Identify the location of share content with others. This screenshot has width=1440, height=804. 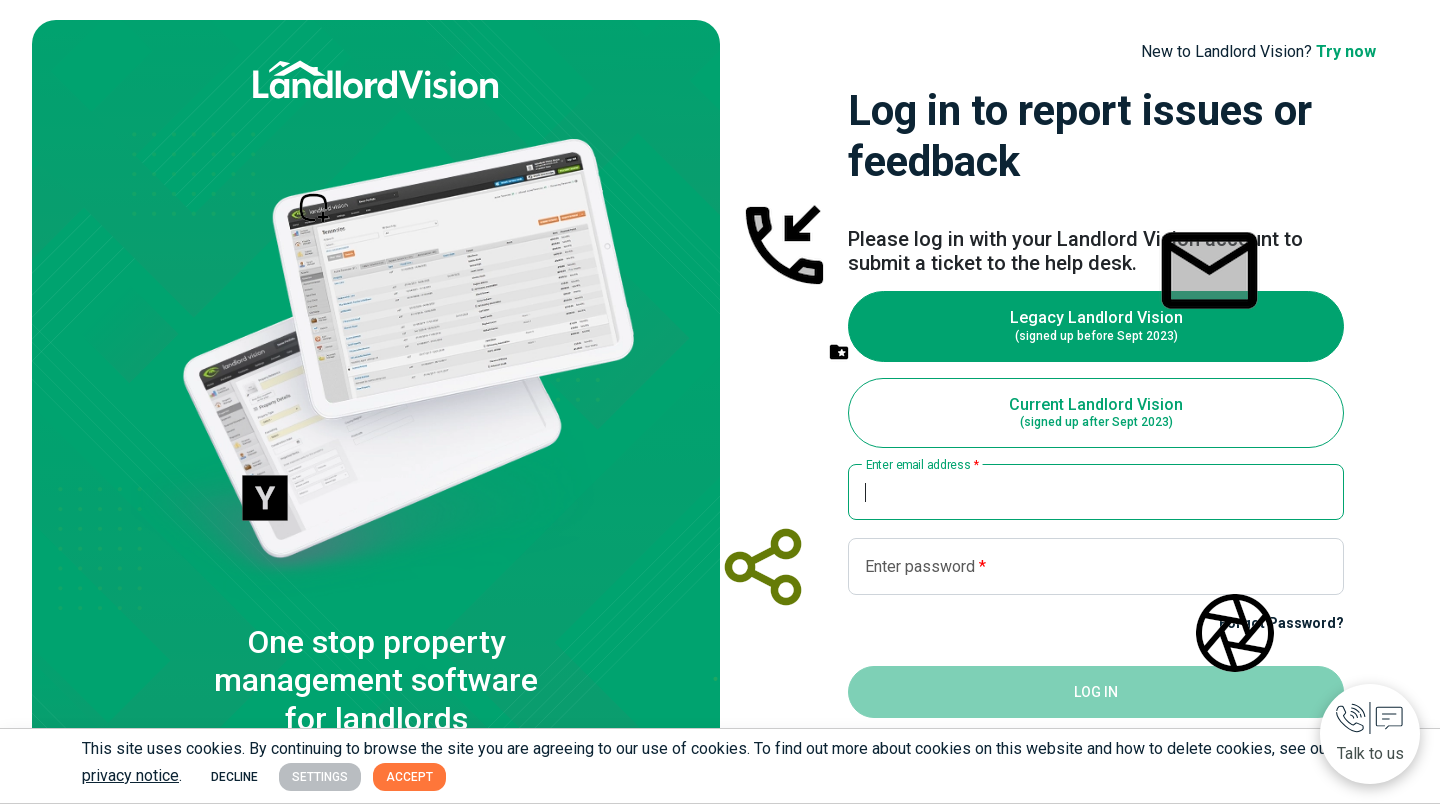
(763, 567).